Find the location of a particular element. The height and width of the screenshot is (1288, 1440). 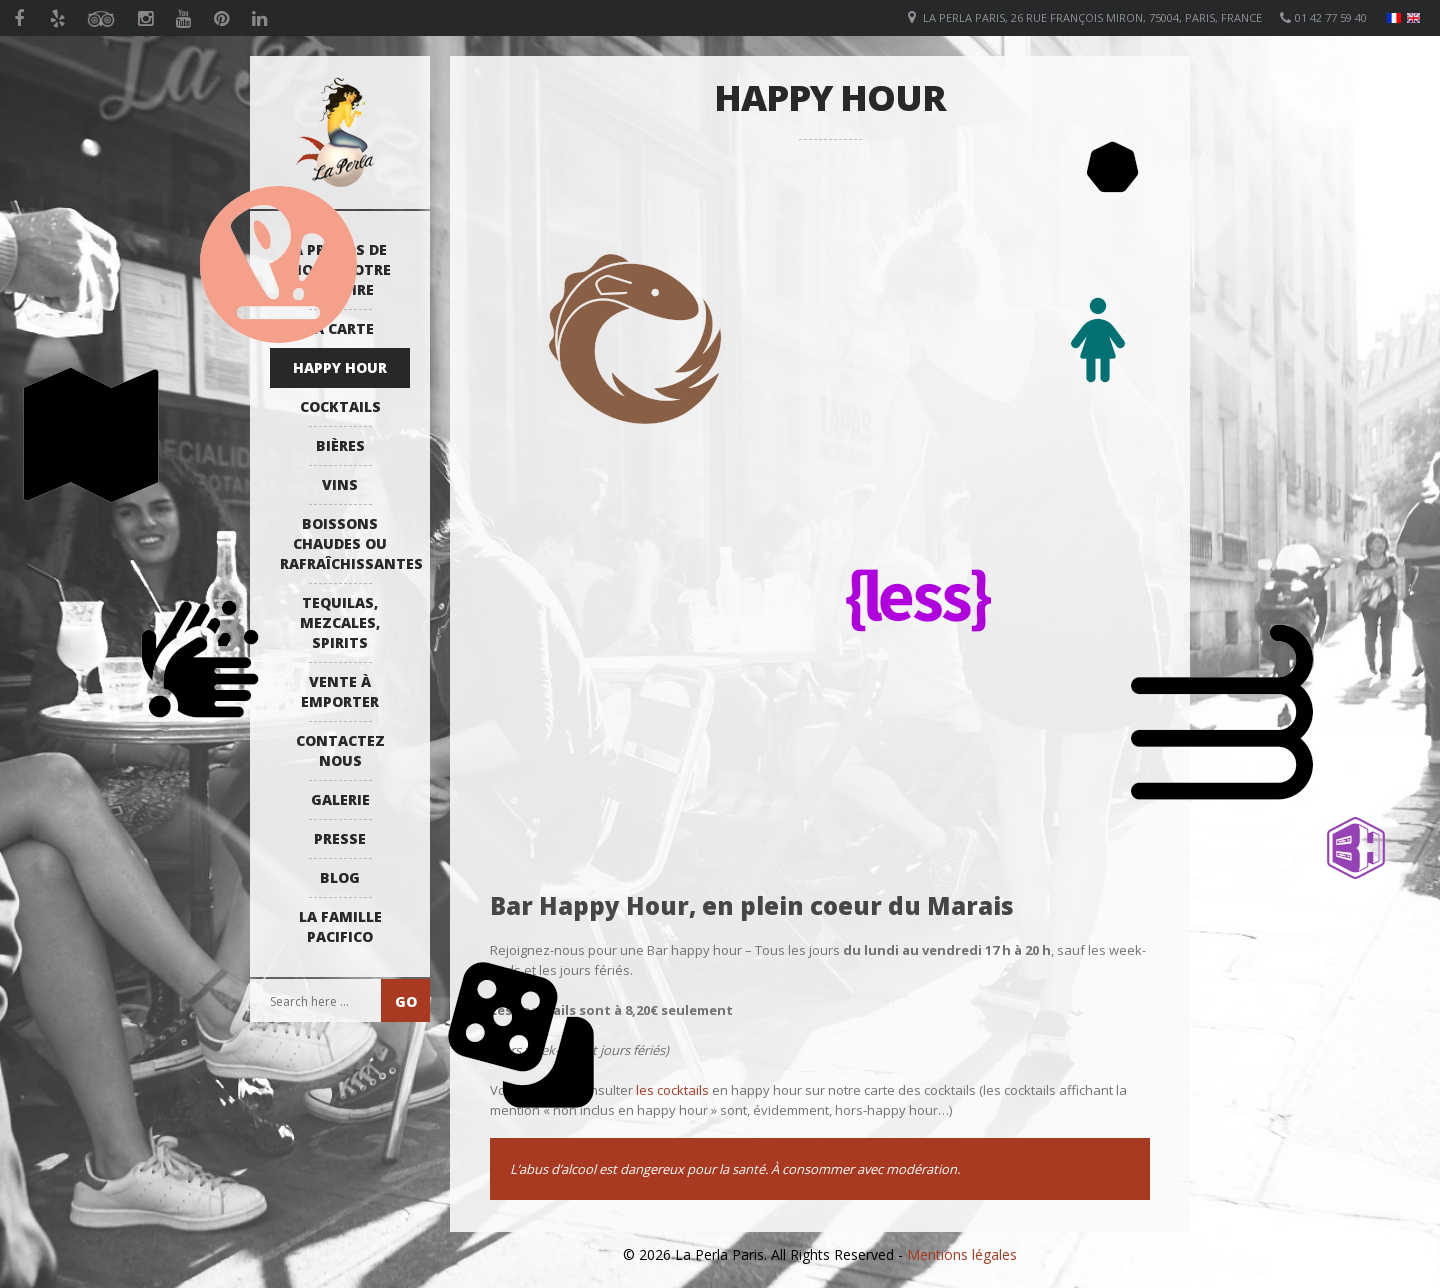

a heptagon shape indicator is located at coordinates (1112, 168).